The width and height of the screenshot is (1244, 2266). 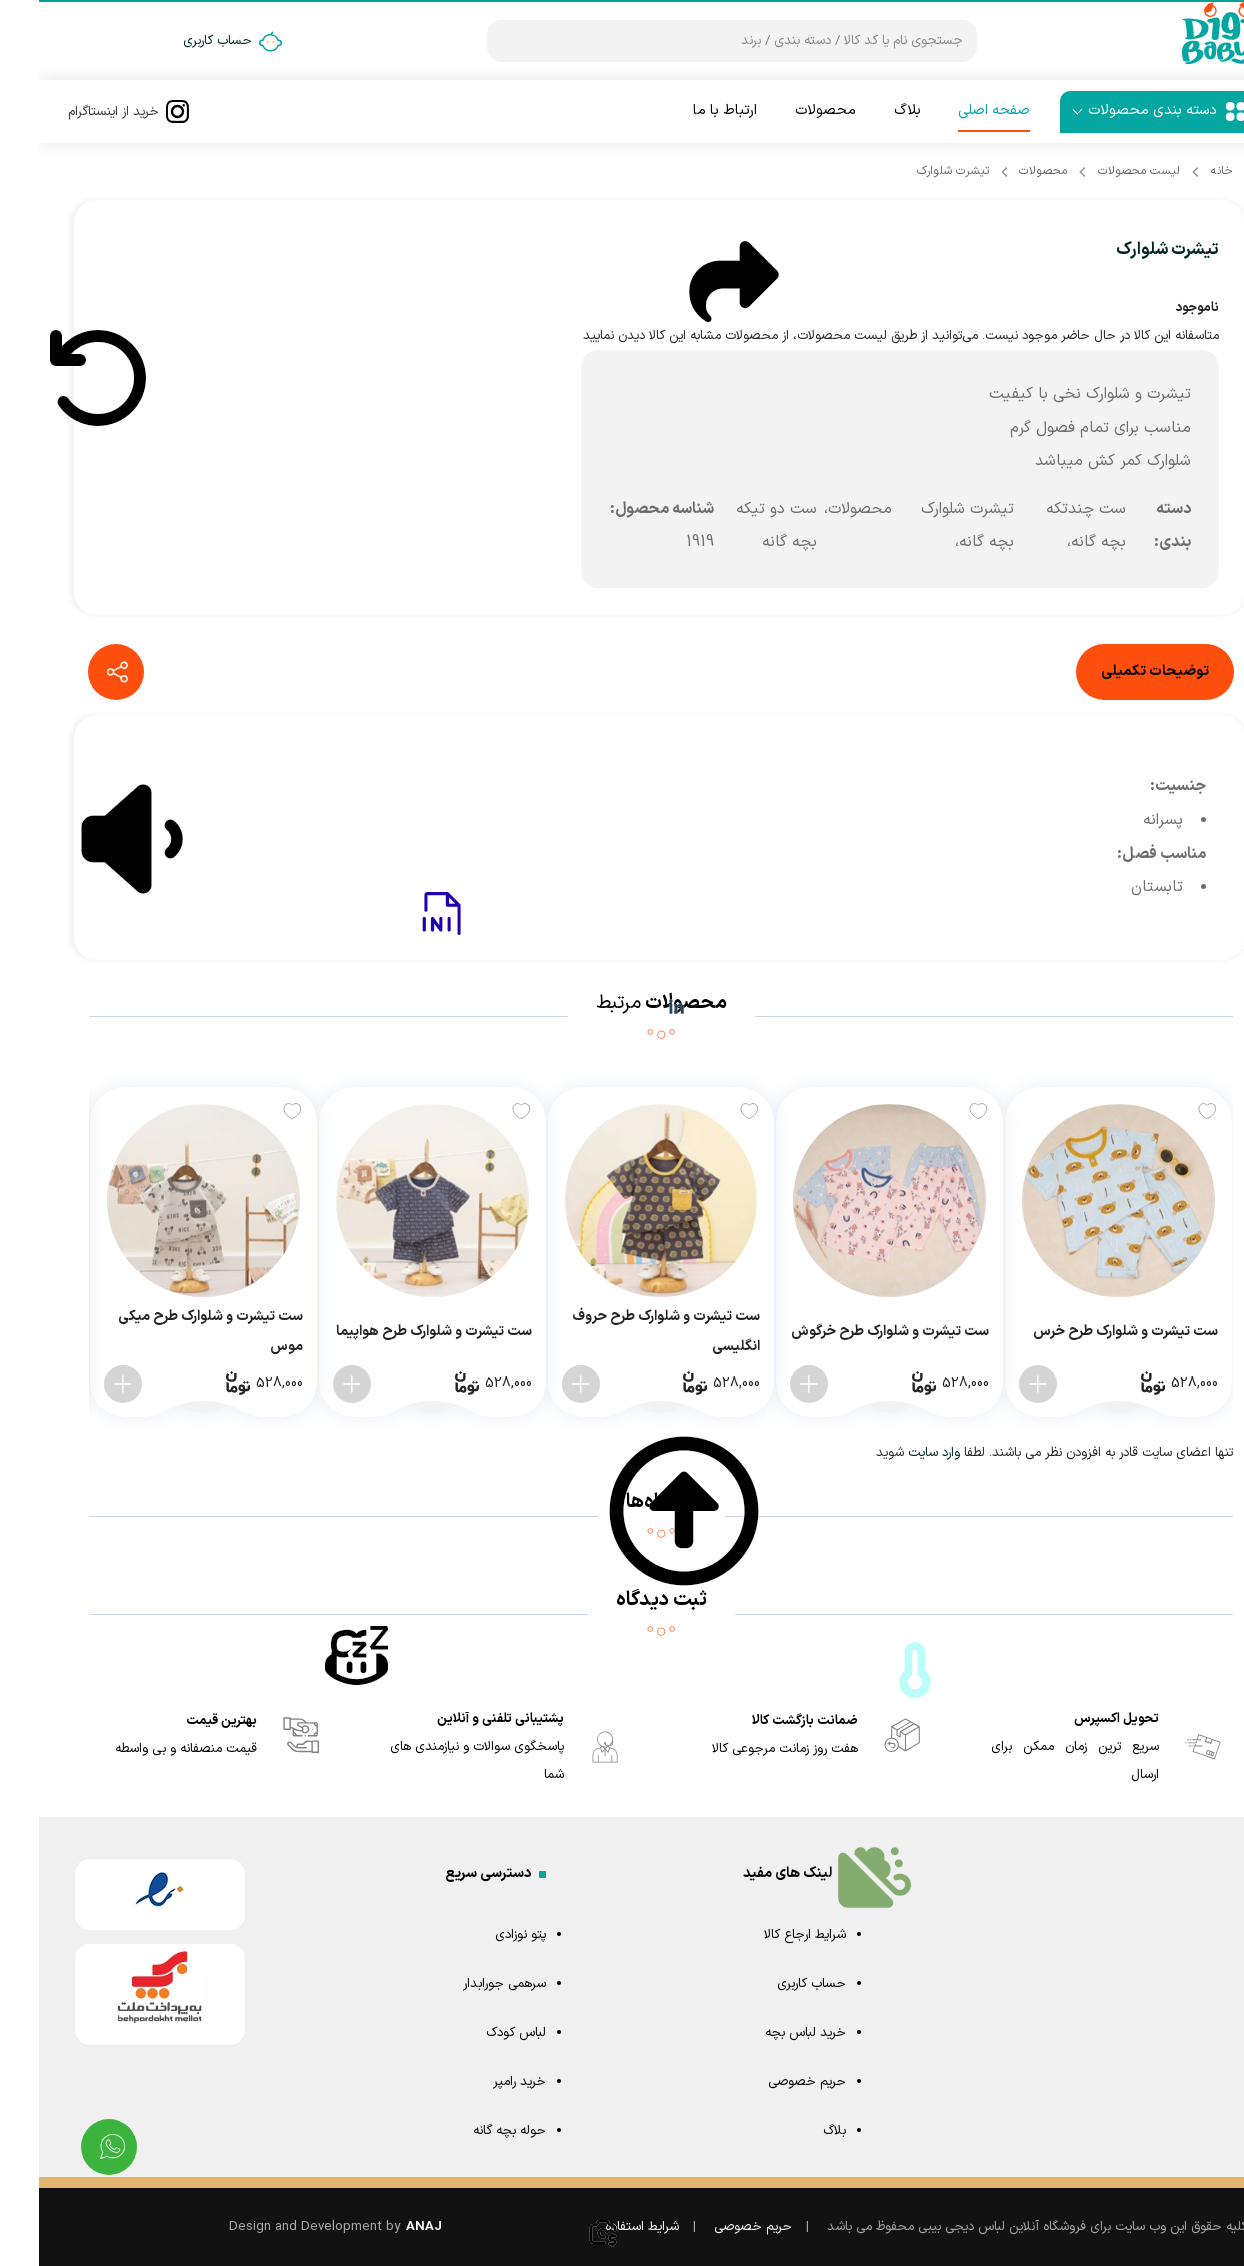 What do you see at coordinates (734, 283) in the screenshot?
I see `forward an email or message` at bounding box center [734, 283].